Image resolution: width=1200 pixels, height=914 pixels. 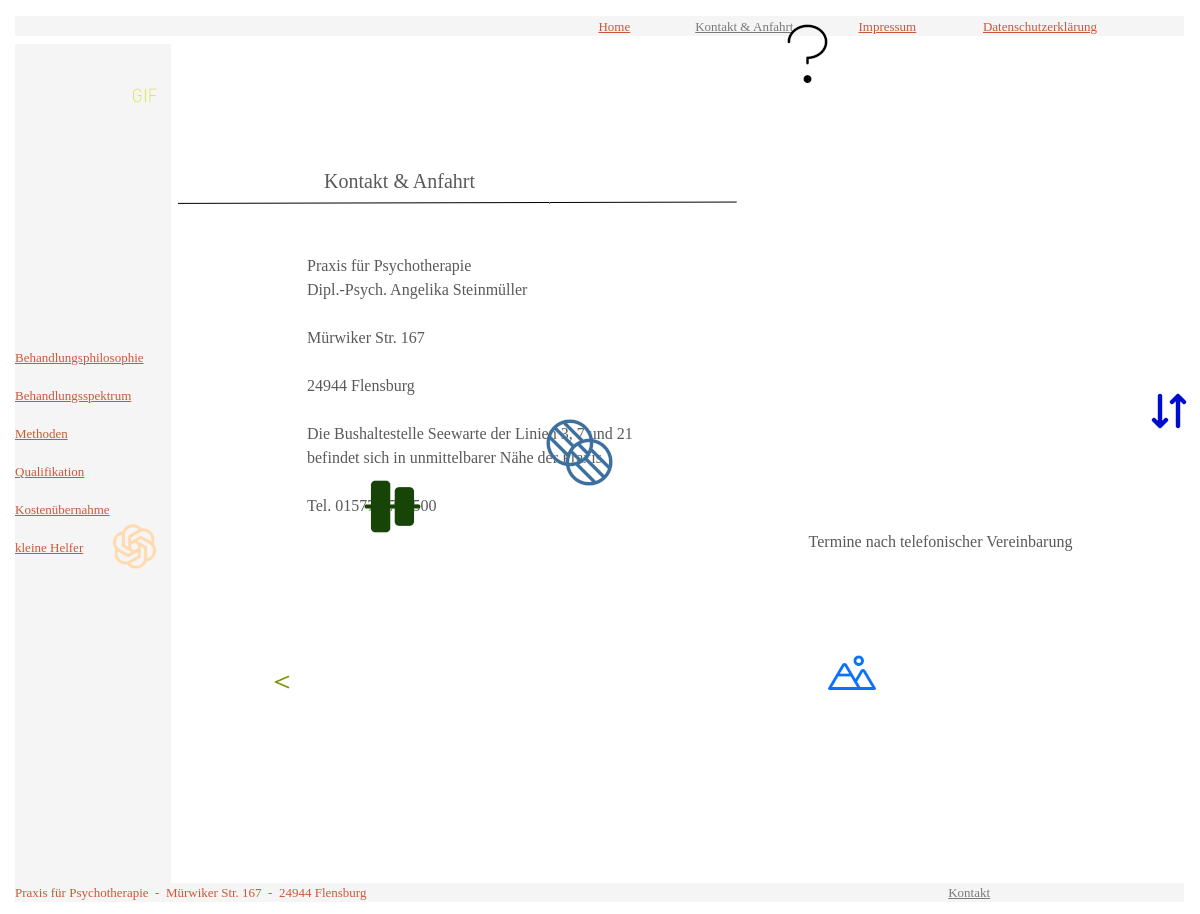 I want to click on align selected objects to vertical center, so click(x=392, y=506).